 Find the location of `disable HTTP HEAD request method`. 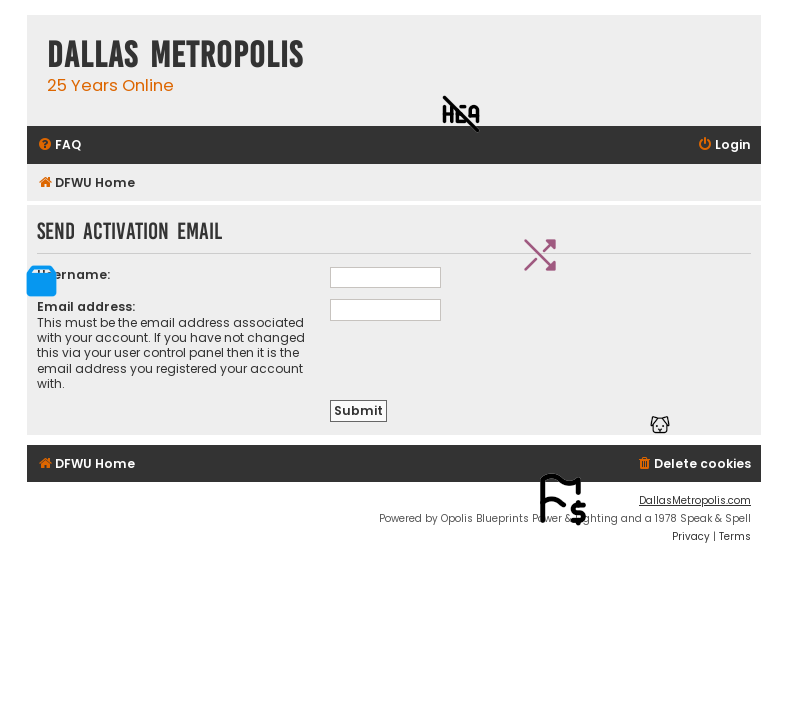

disable HTTP HEAD request method is located at coordinates (461, 114).